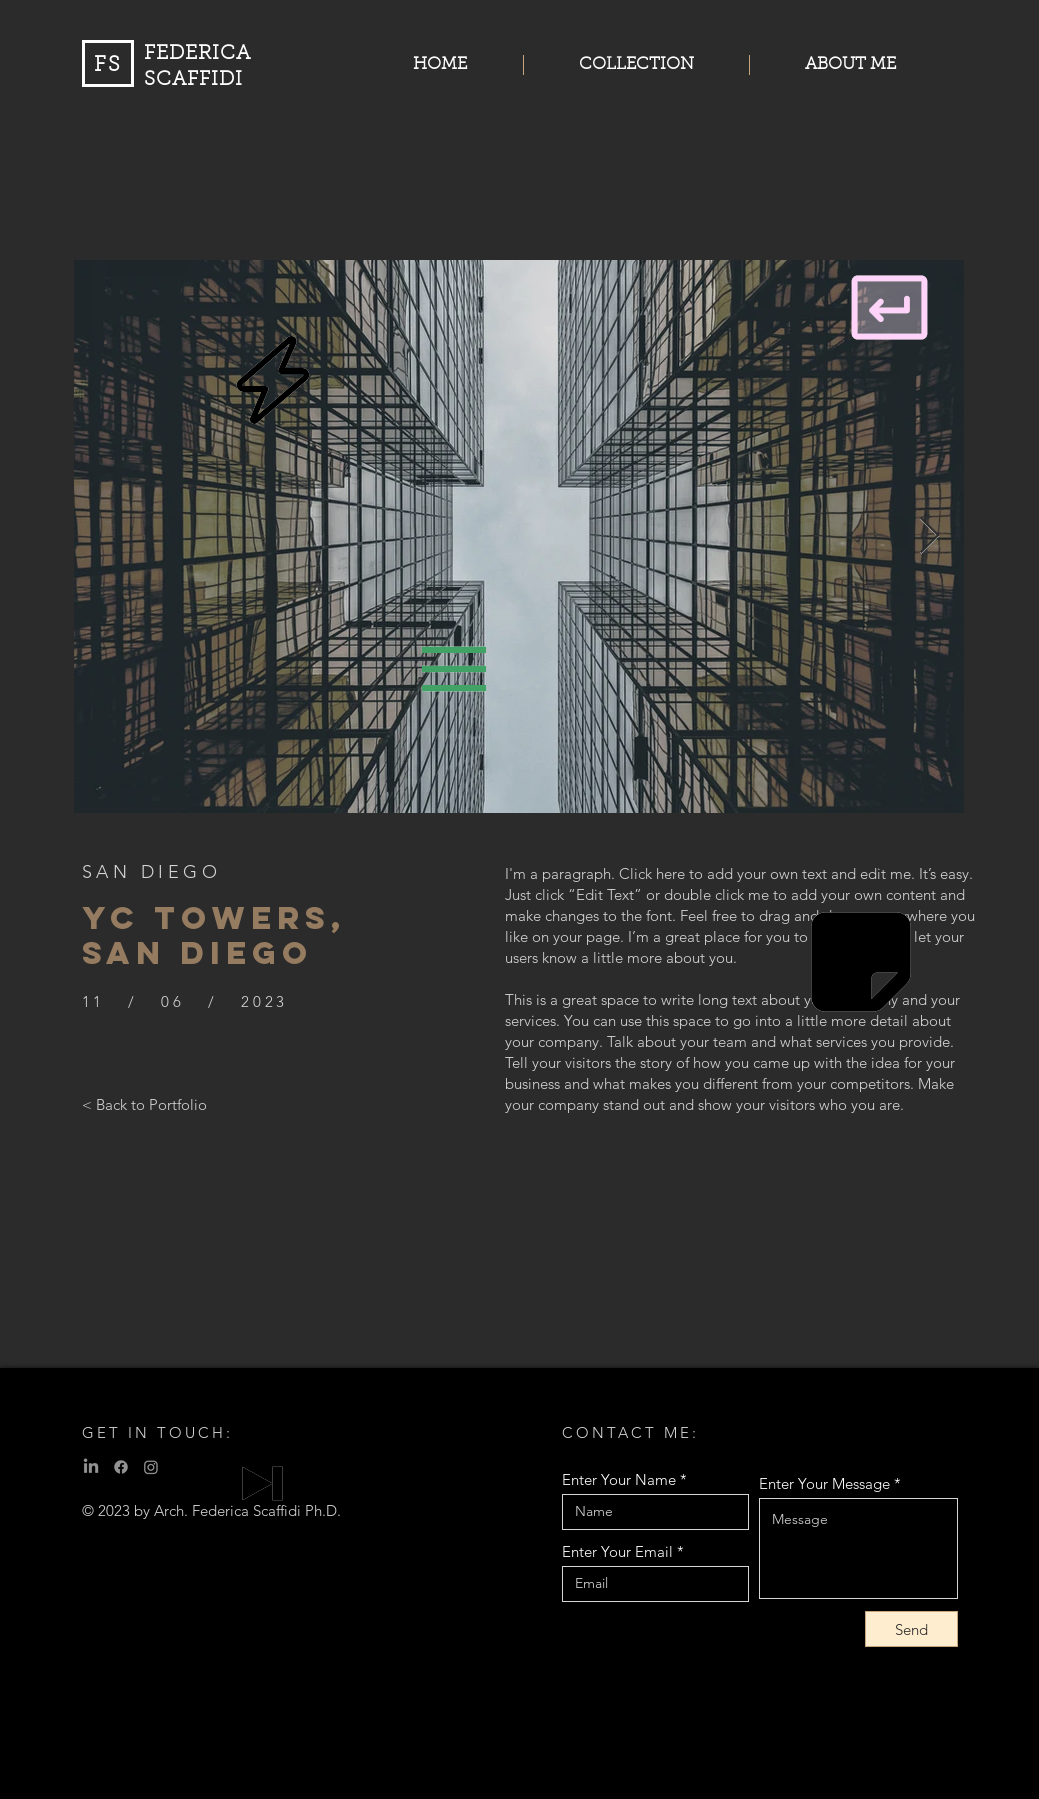 This screenshot has height=1799, width=1039. Describe the element at coordinates (889, 307) in the screenshot. I see `press enter or return key` at that location.